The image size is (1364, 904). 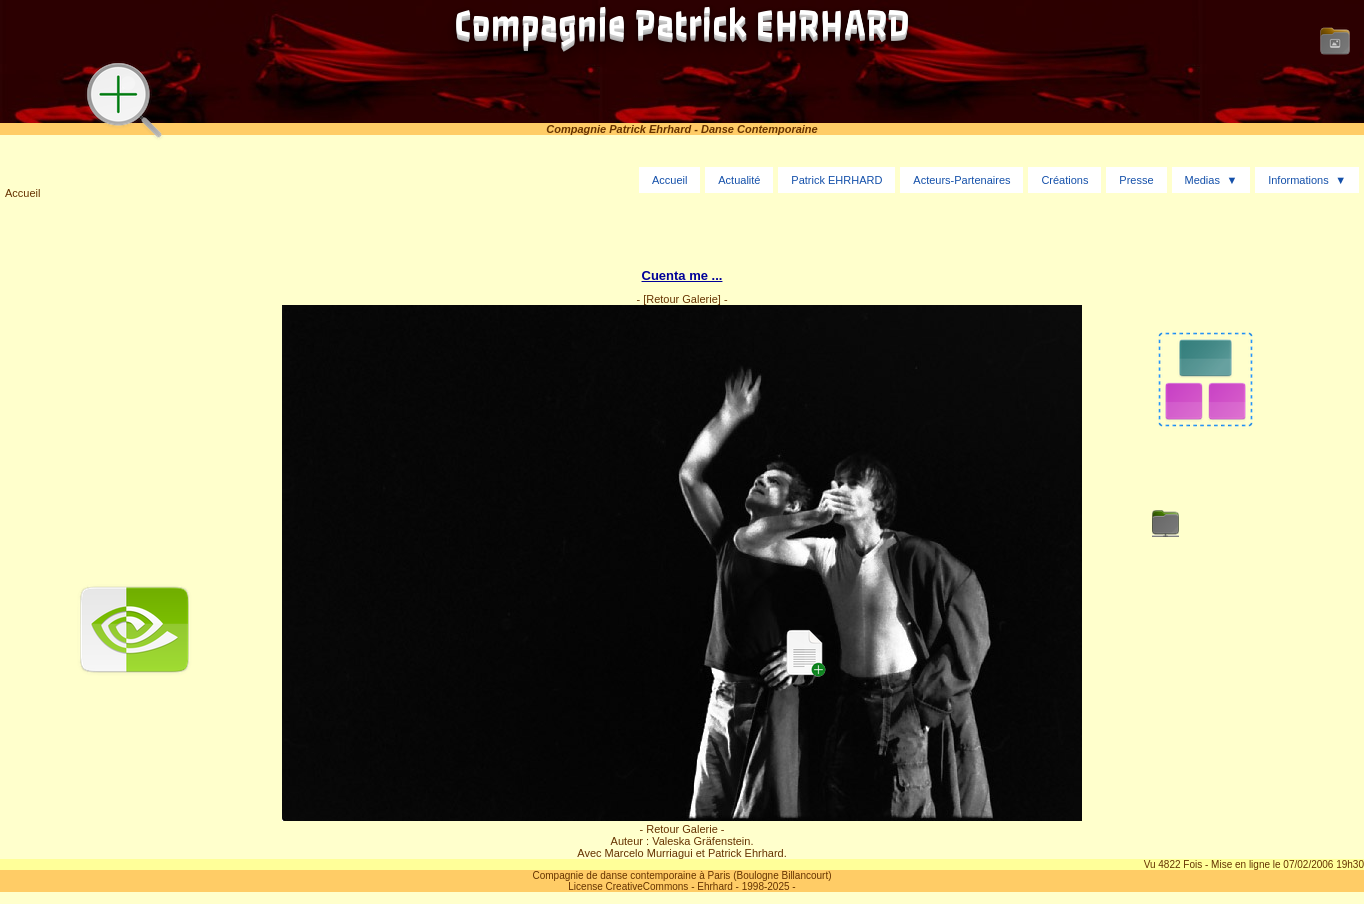 What do you see at coordinates (123, 99) in the screenshot?
I see `zoom to fit content within the visible area` at bounding box center [123, 99].